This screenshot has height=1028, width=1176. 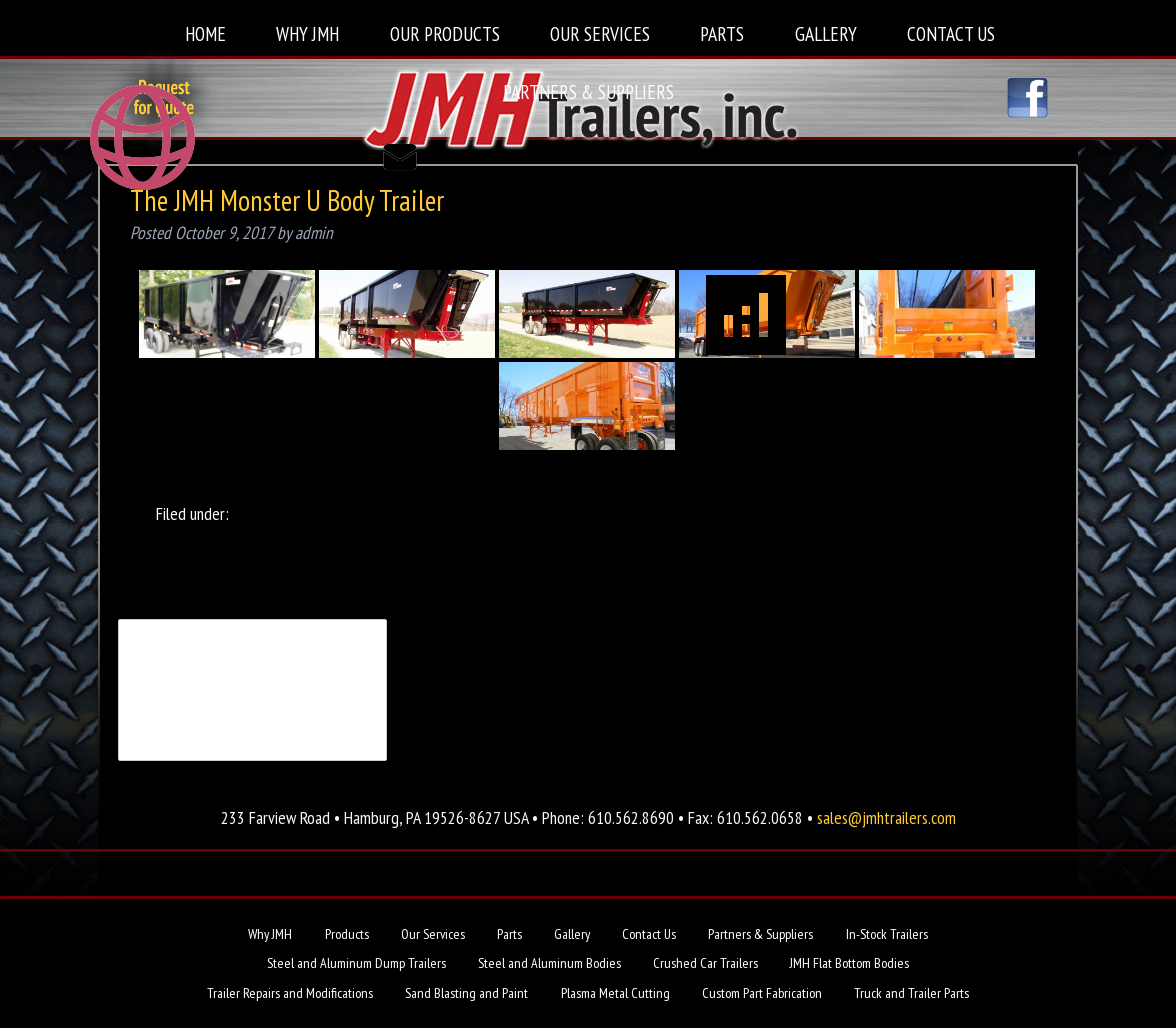 I want to click on switch to global or international settings, so click(x=142, y=137).